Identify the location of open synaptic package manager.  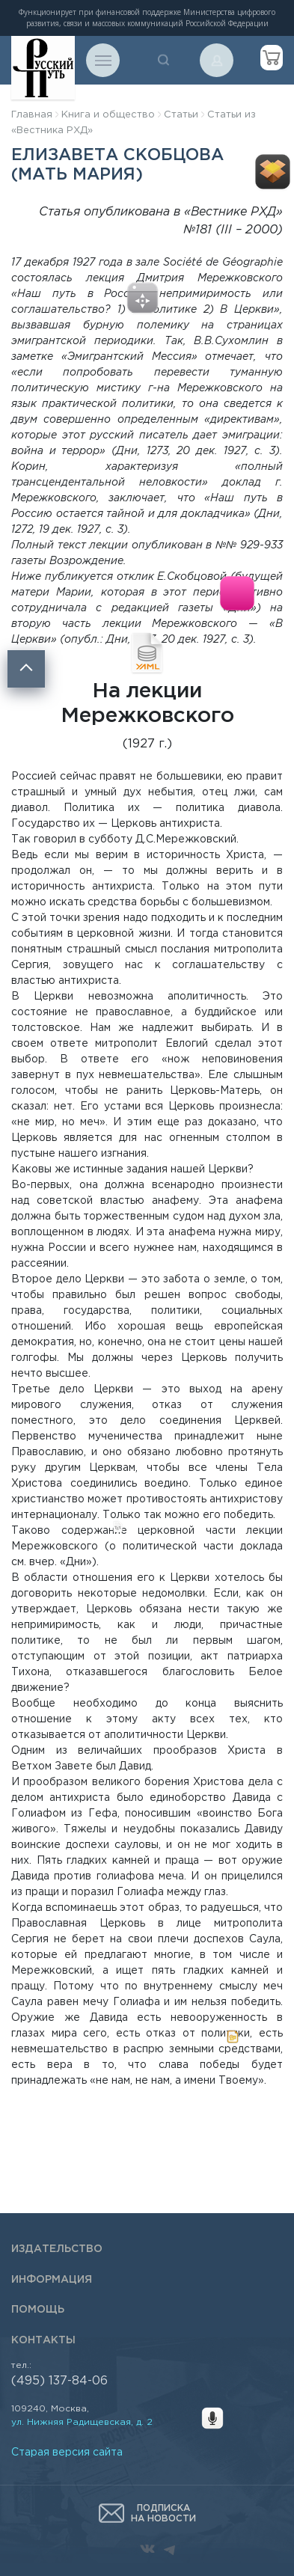
(272, 171).